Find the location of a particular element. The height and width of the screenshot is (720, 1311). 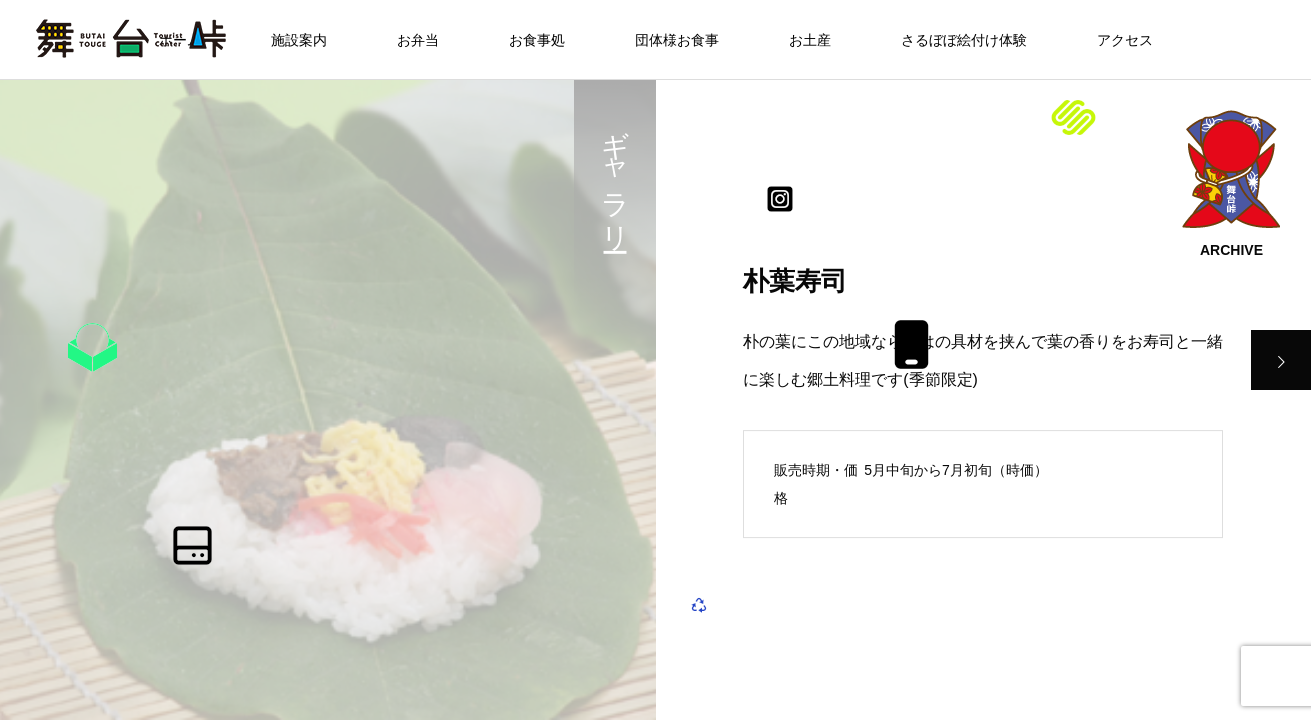

open Roundcube webmail client is located at coordinates (92, 347).